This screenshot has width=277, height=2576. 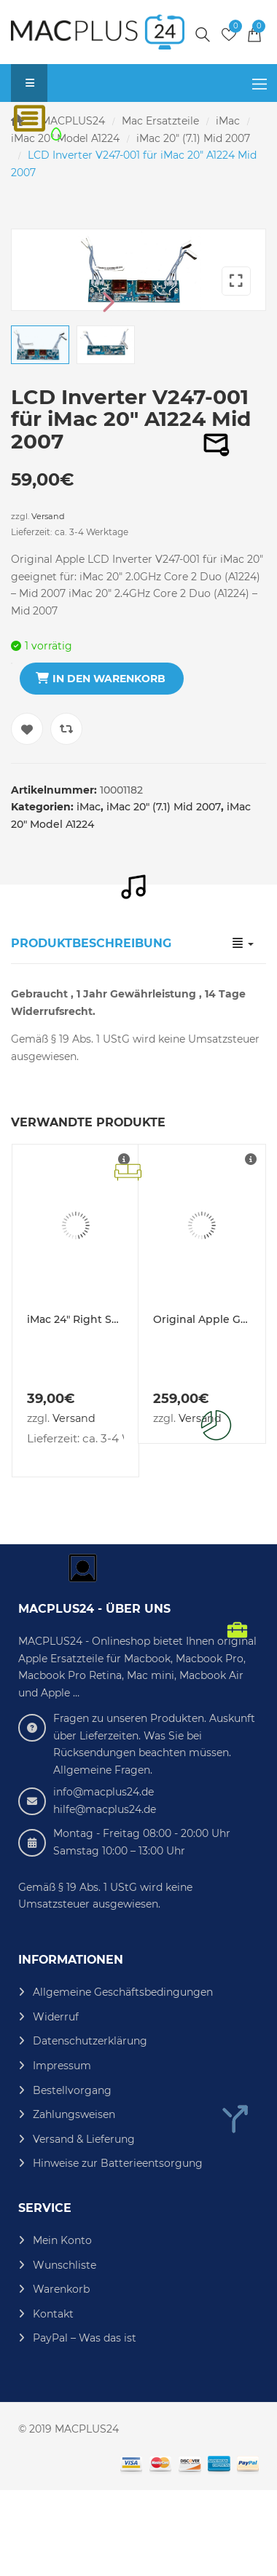 What do you see at coordinates (237, 1630) in the screenshot?
I see `access tools and settings` at bounding box center [237, 1630].